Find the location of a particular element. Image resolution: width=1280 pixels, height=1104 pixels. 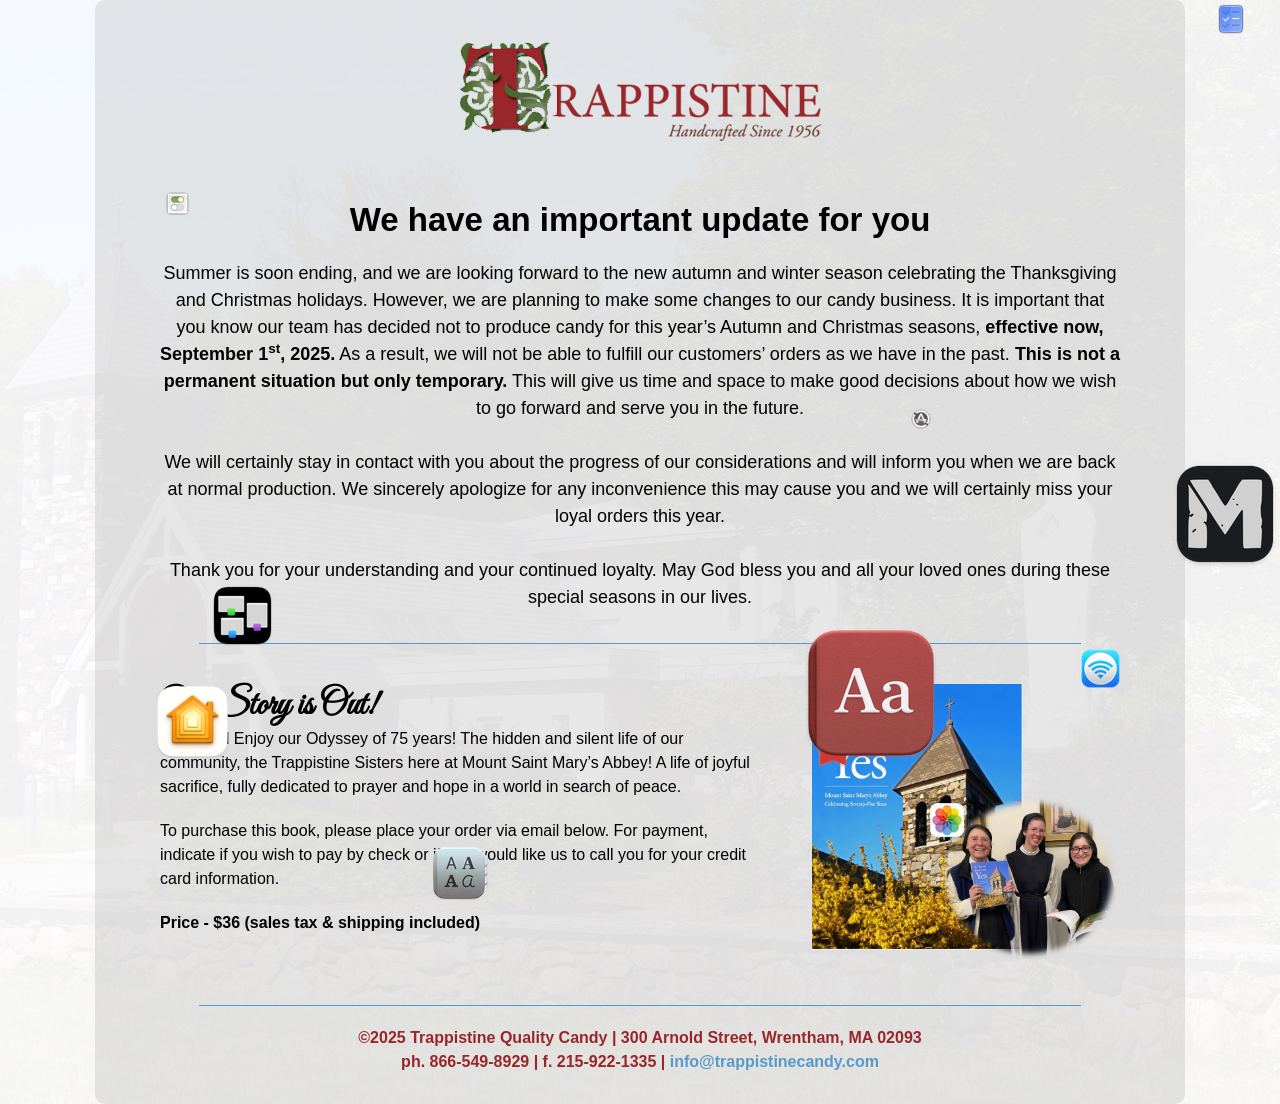

launch metro exodus game is located at coordinates (1225, 514).